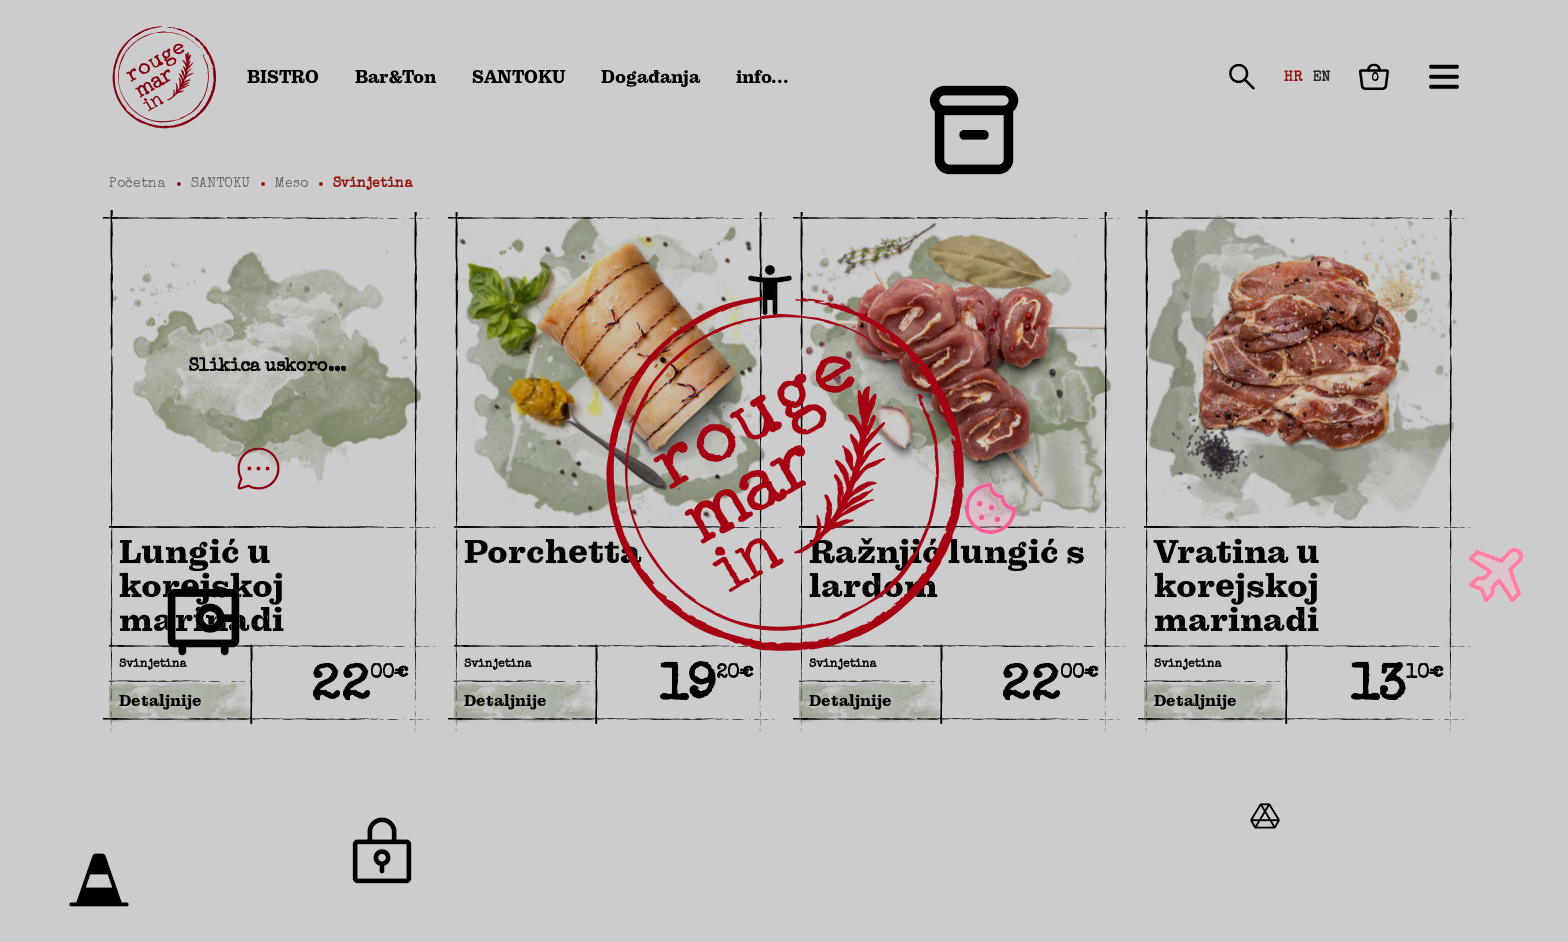 The height and width of the screenshot is (942, 1568). Describe the element at coordinates (1497, 574) in the screenshot. I see `enable airplane mode` at that location.